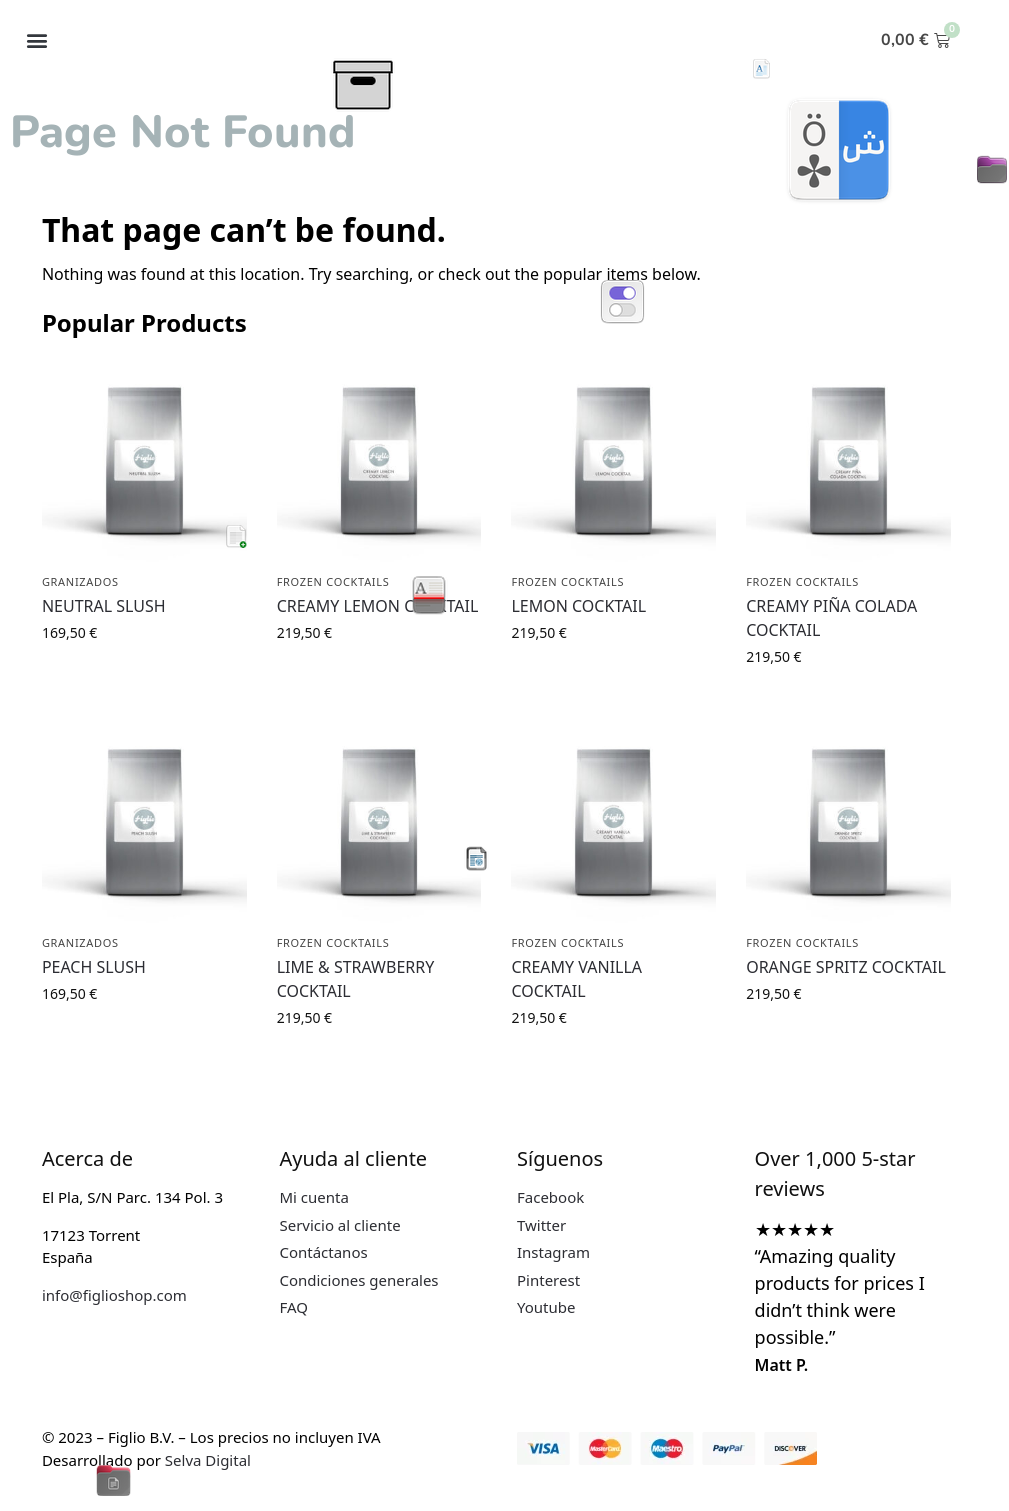 Image resolution: width=1009 pixels, height=1511 pixels. I want to click on create a new document, so click(236, 536).